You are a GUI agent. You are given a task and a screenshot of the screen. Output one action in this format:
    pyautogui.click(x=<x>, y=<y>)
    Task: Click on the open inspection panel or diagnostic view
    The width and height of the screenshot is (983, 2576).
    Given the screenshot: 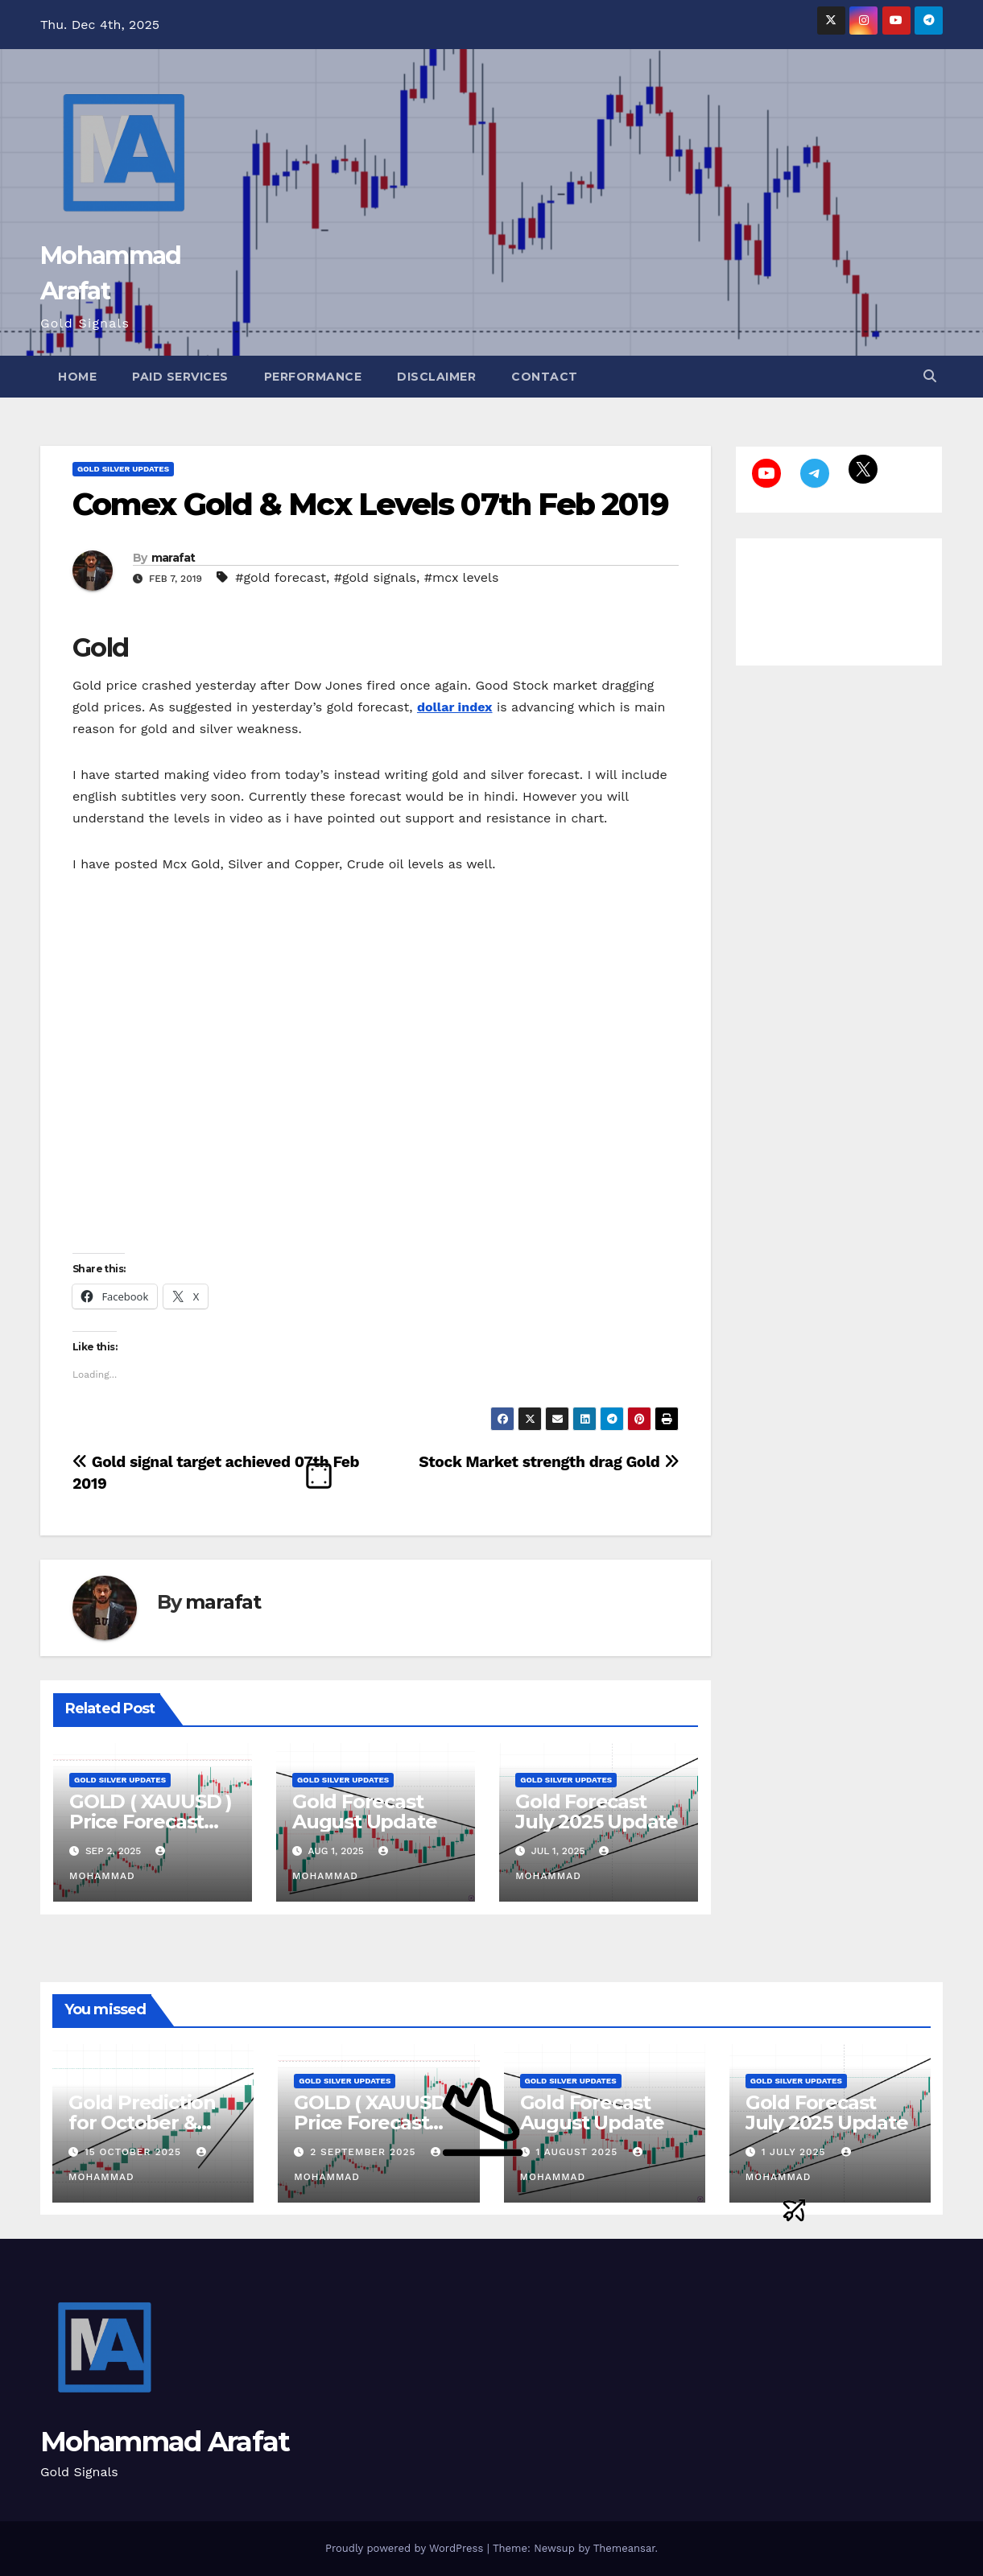 What is the action you would take?
    pyautogui.click(x=319, y=1476)
    